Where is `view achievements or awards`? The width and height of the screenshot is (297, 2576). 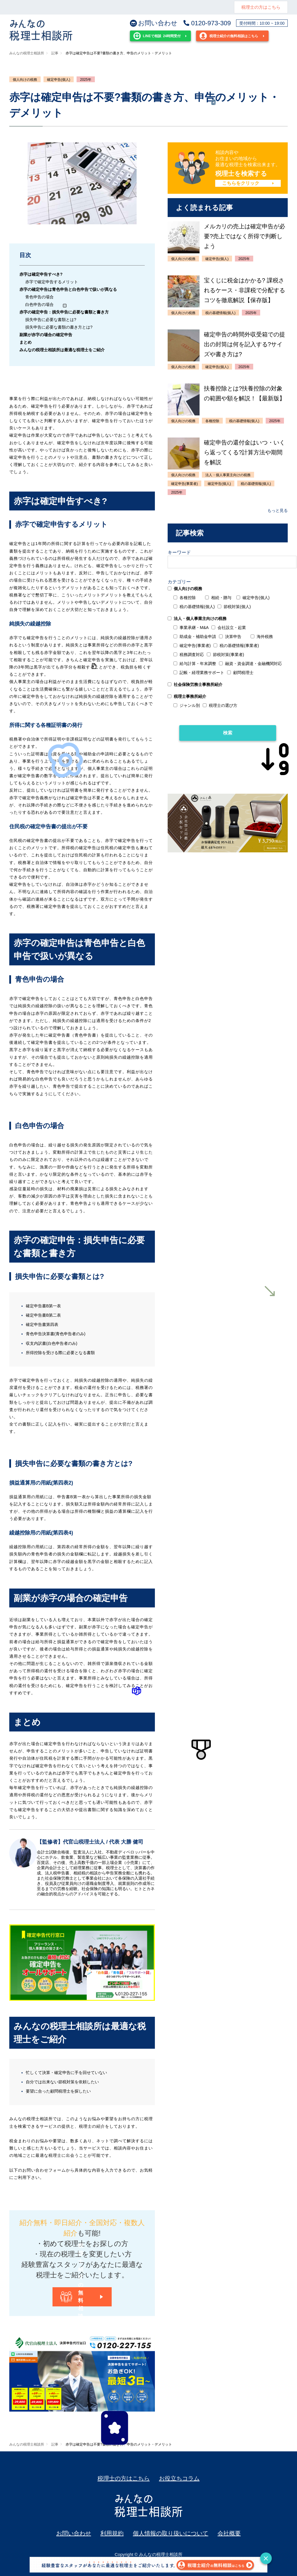 view achievements or awards is located at coordinates (201, 1748).